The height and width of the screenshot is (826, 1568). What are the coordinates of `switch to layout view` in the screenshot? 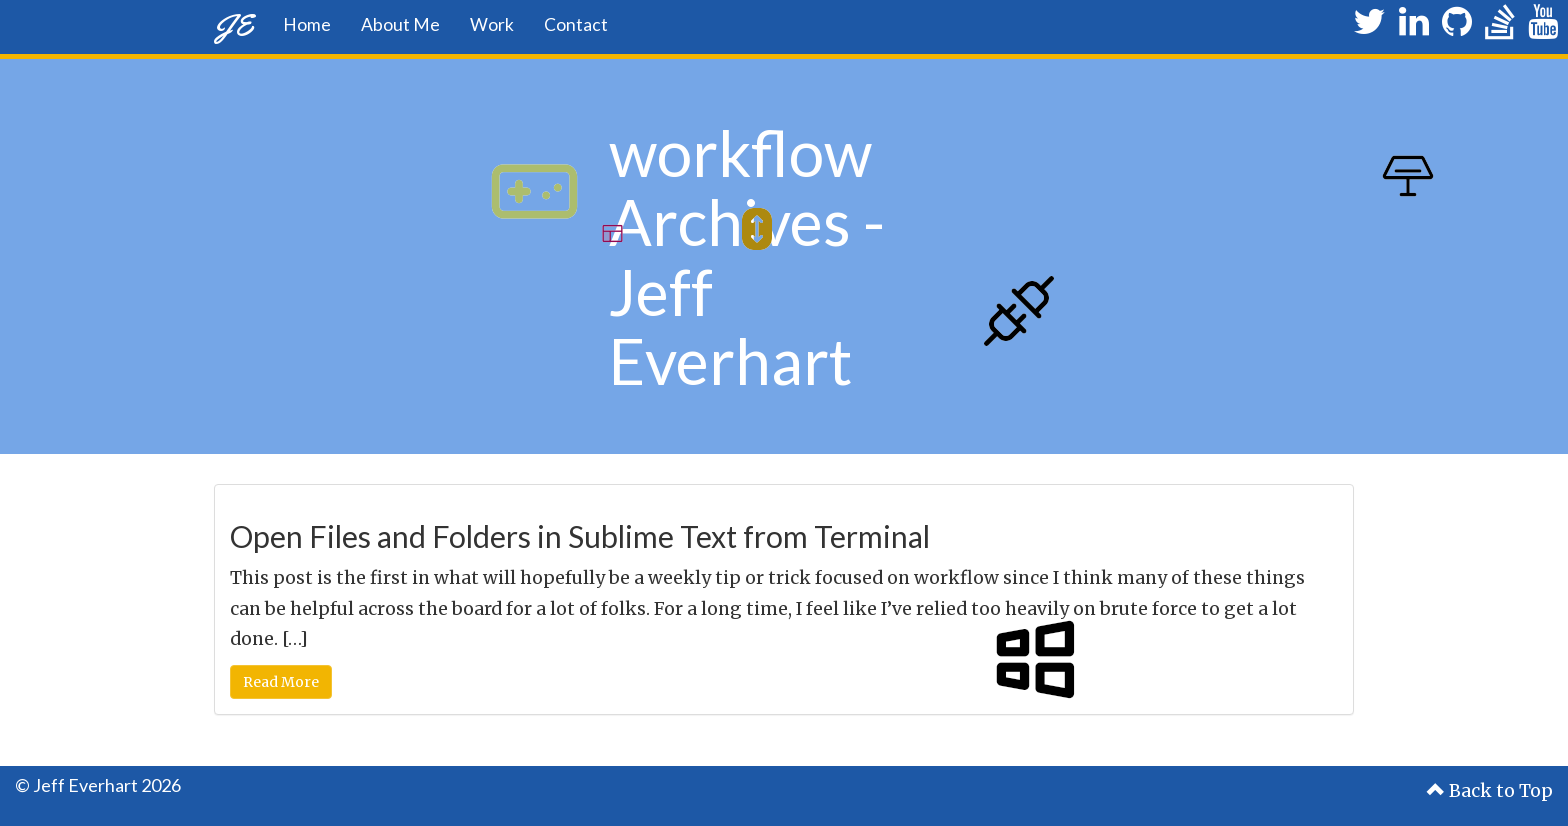 It's located at (612, 233).